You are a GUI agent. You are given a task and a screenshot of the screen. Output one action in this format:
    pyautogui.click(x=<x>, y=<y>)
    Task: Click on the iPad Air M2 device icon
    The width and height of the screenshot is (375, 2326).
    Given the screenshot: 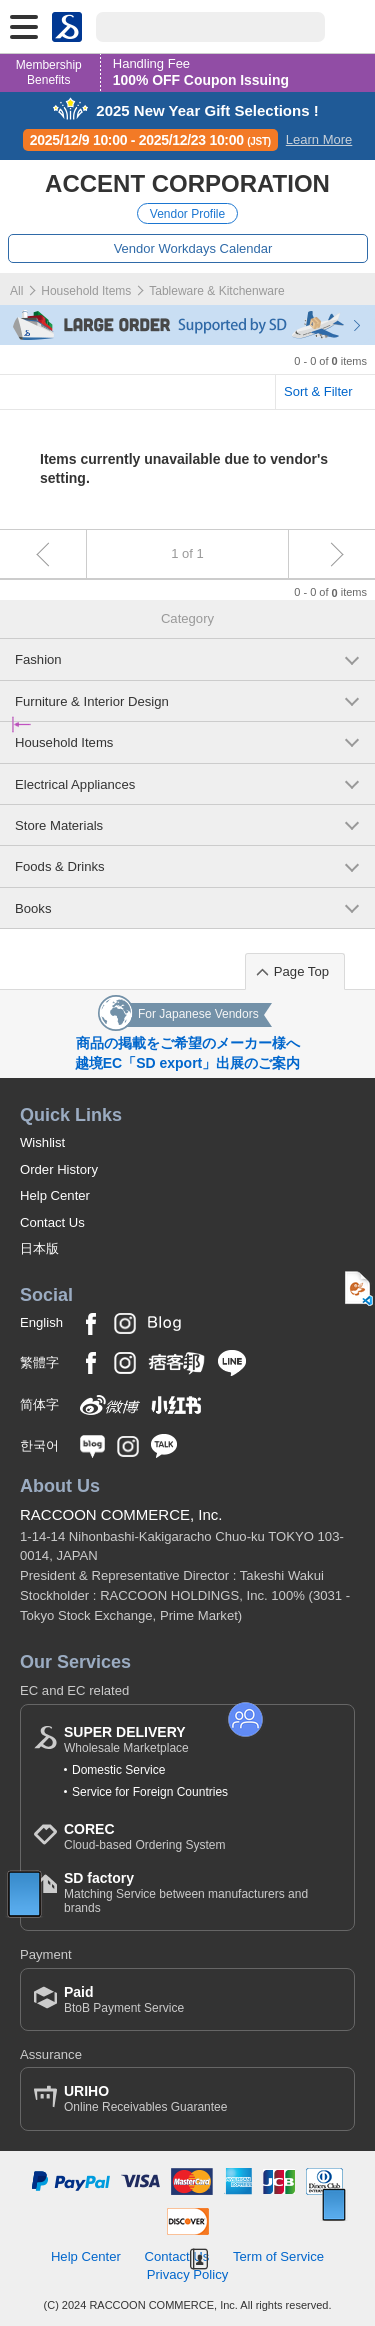 What is the action you would take?
    pyautogui.click(x=334, y=2205)
    